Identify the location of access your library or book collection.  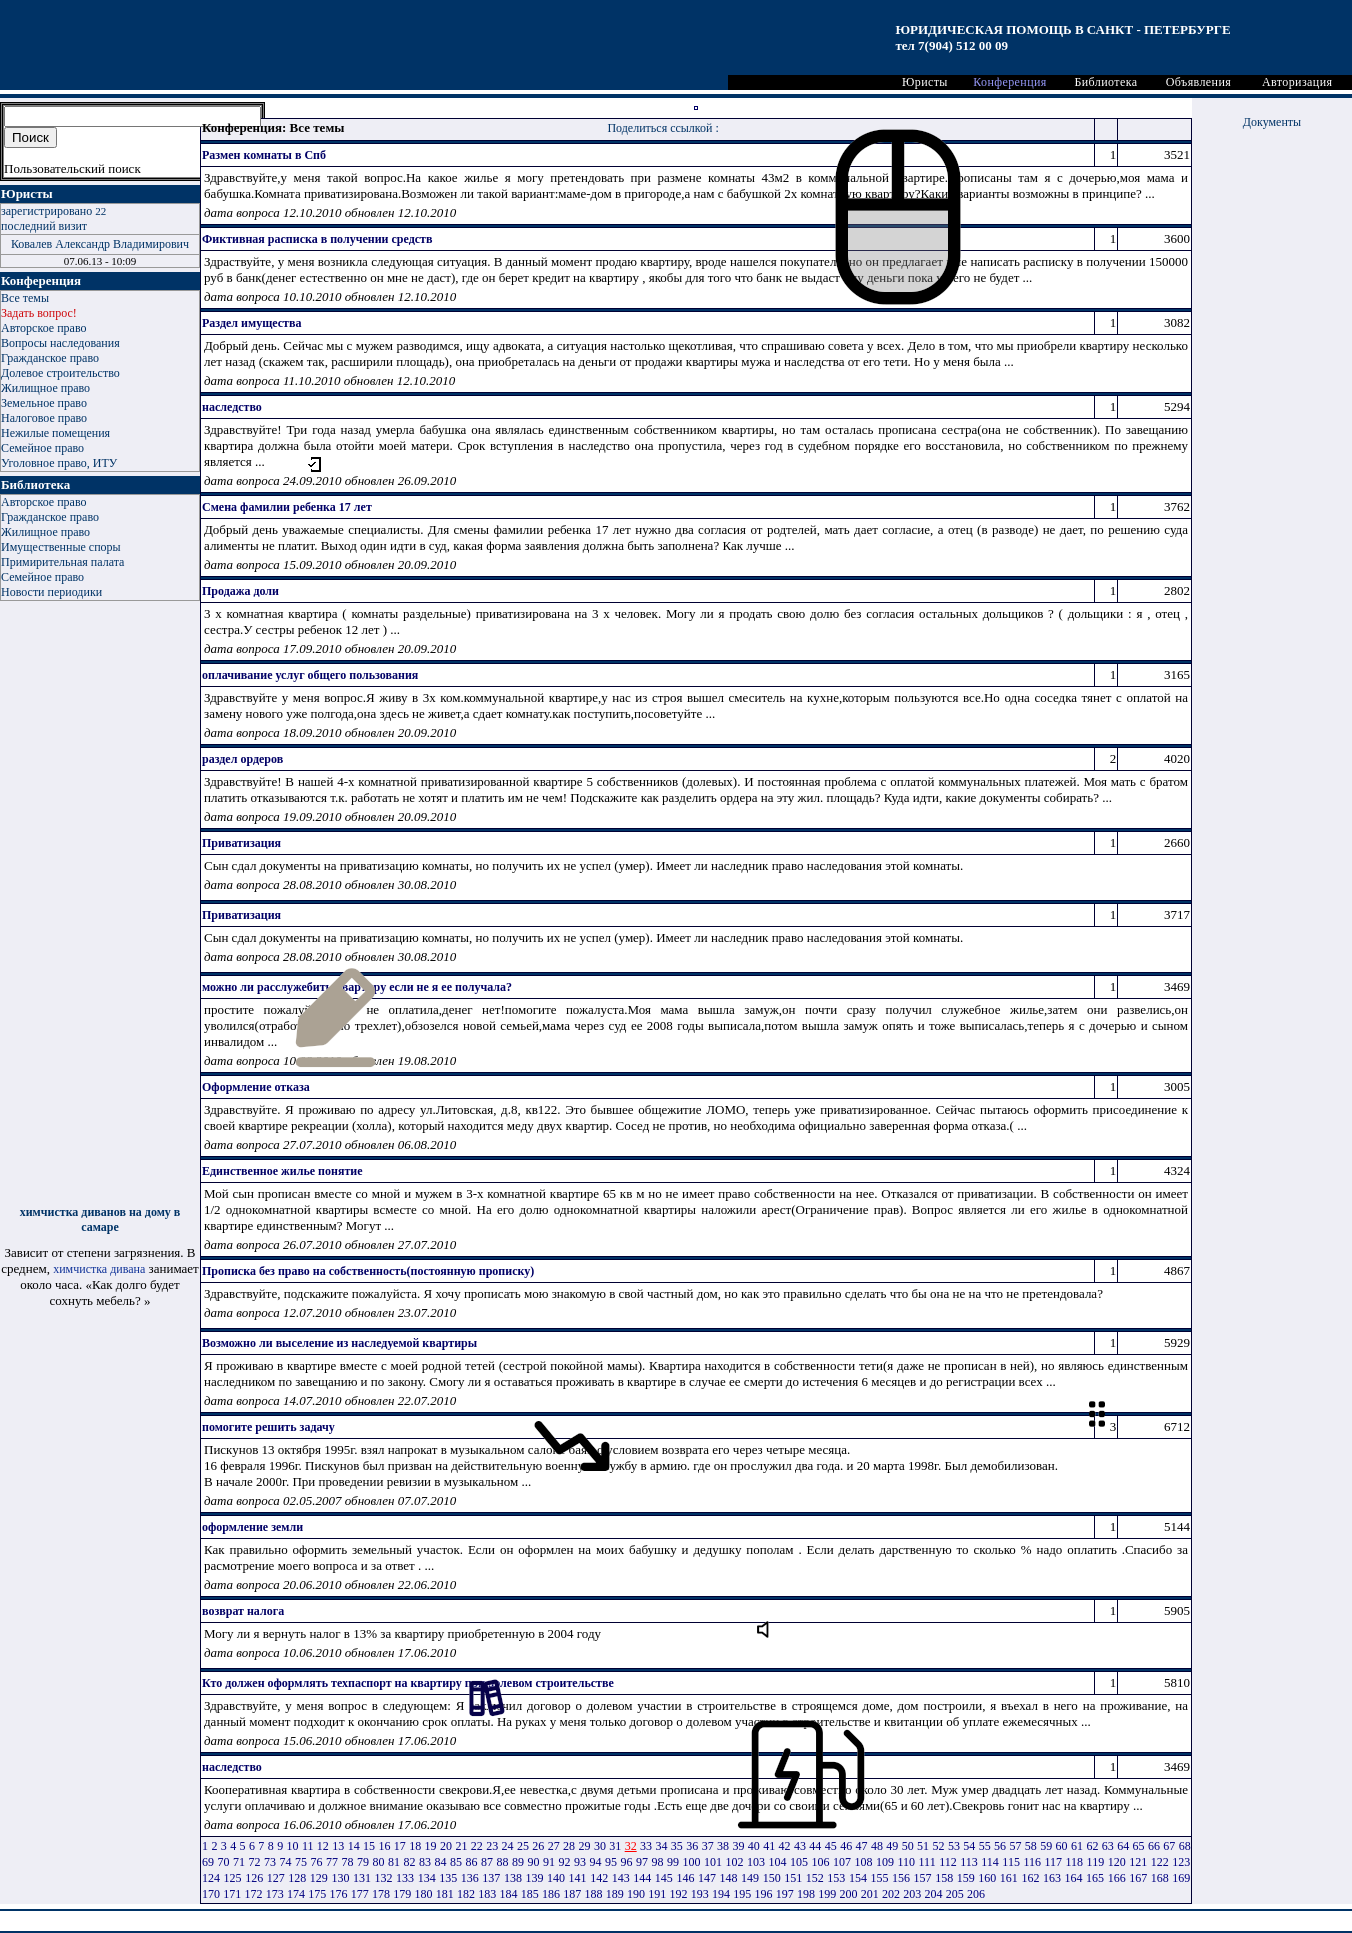
(485, 1698).